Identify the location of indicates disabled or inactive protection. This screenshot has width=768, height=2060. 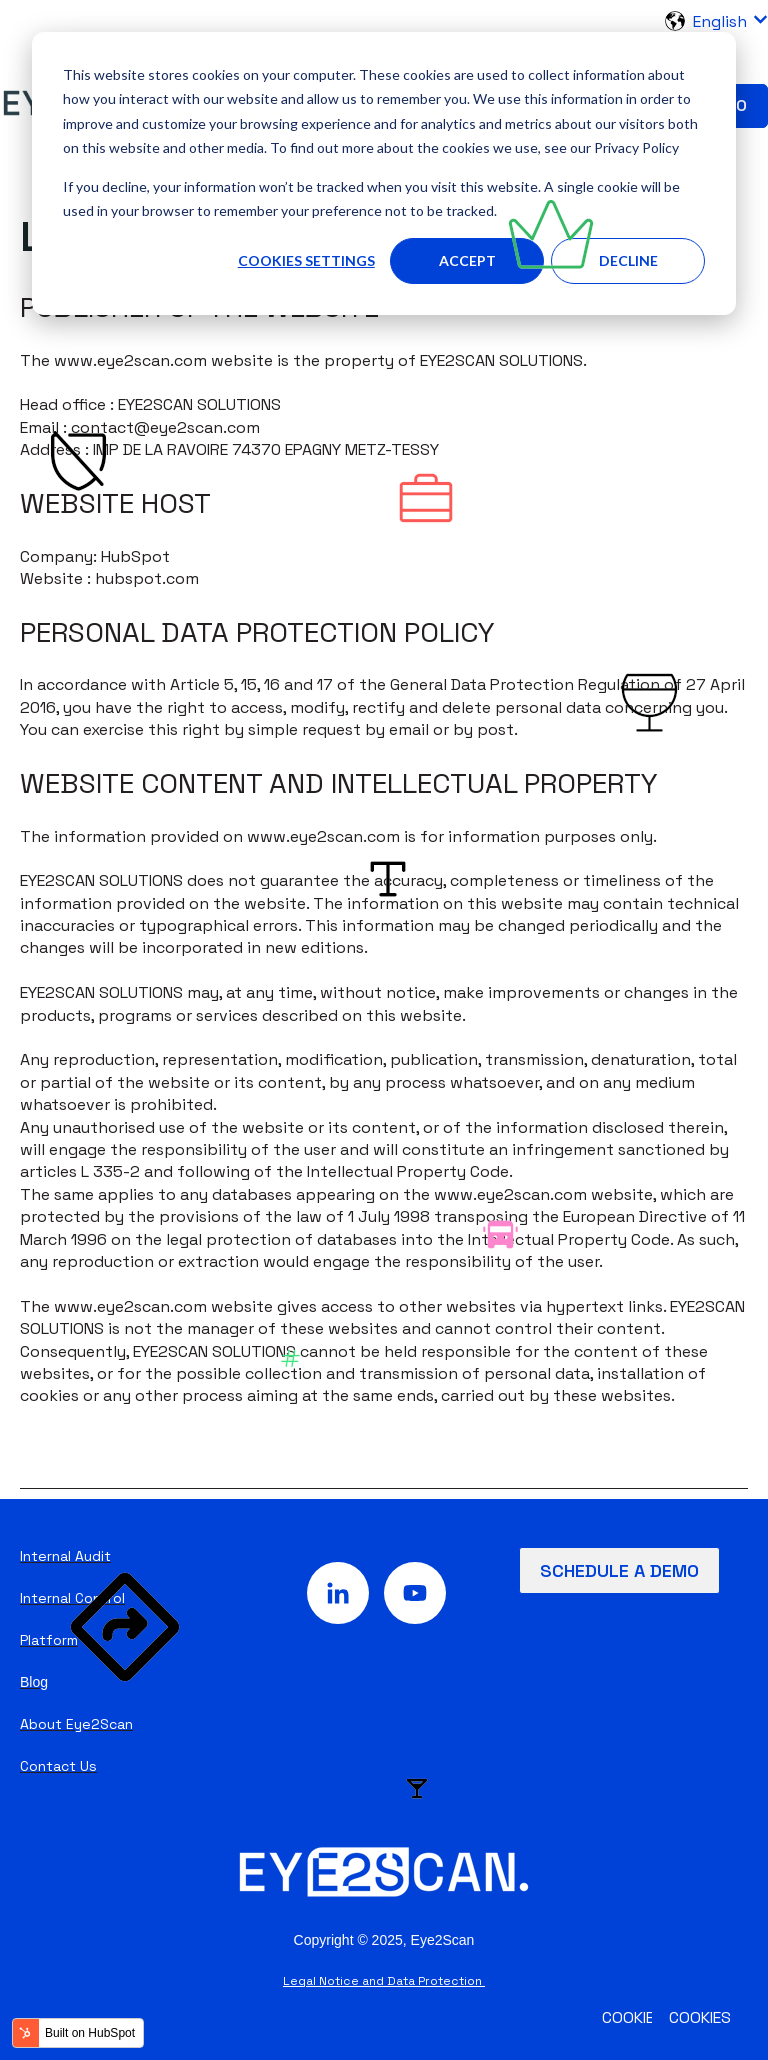
(78, 458).